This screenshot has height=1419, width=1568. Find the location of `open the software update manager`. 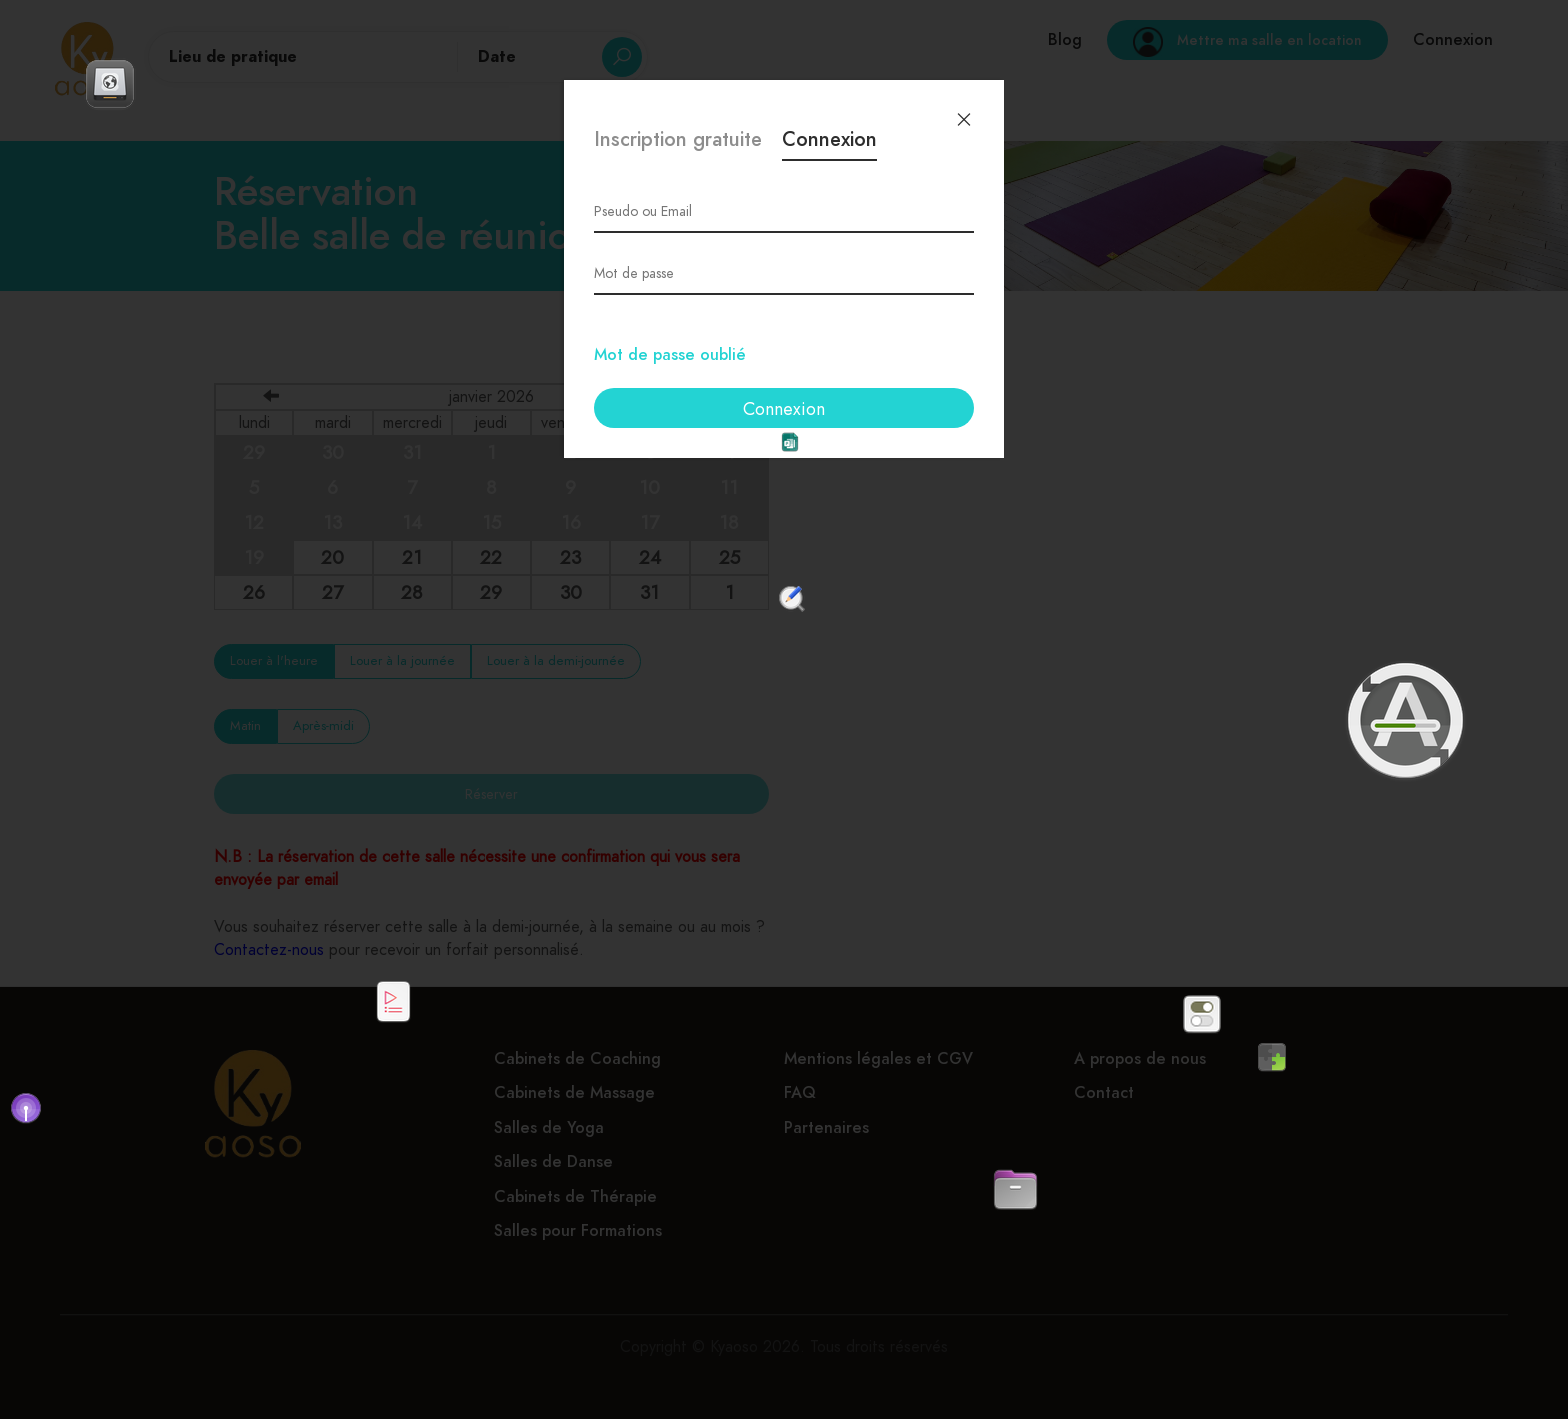

open the software update manager is located at coordinates (1405, 720).